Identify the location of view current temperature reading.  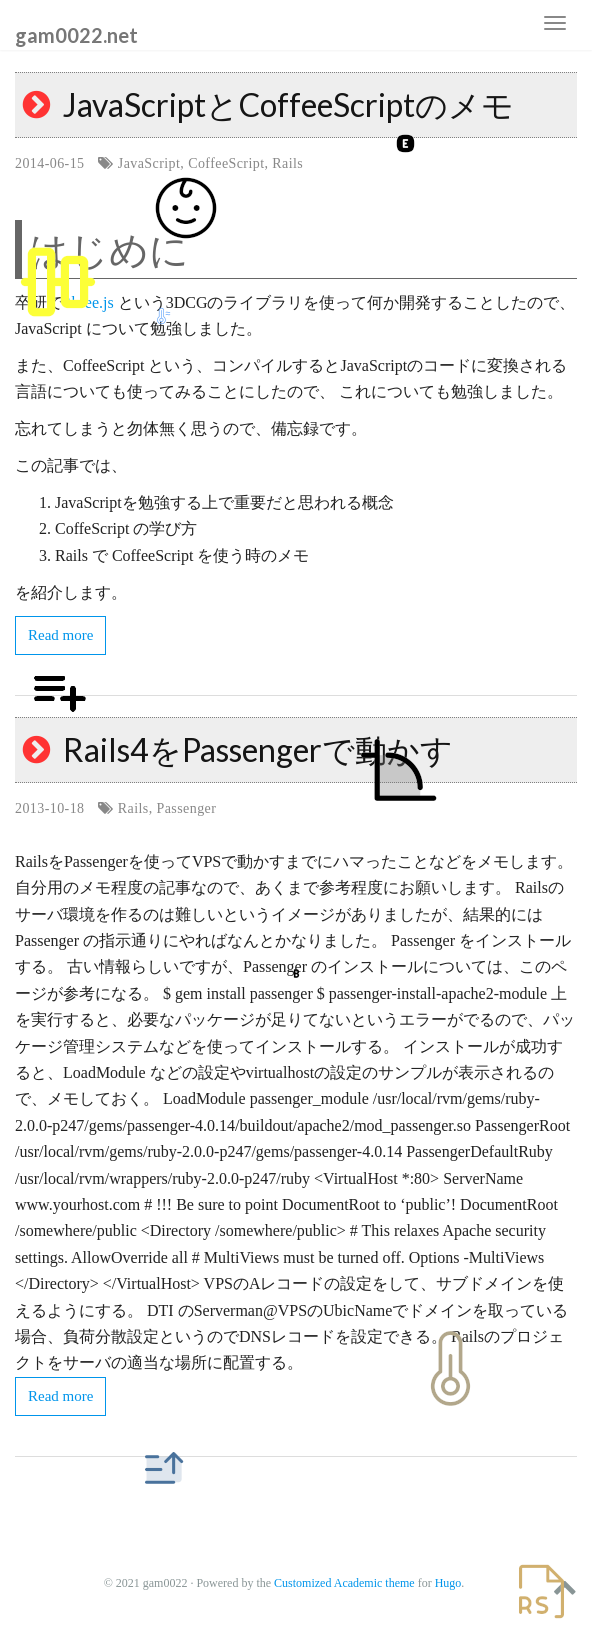
(450, 1368).